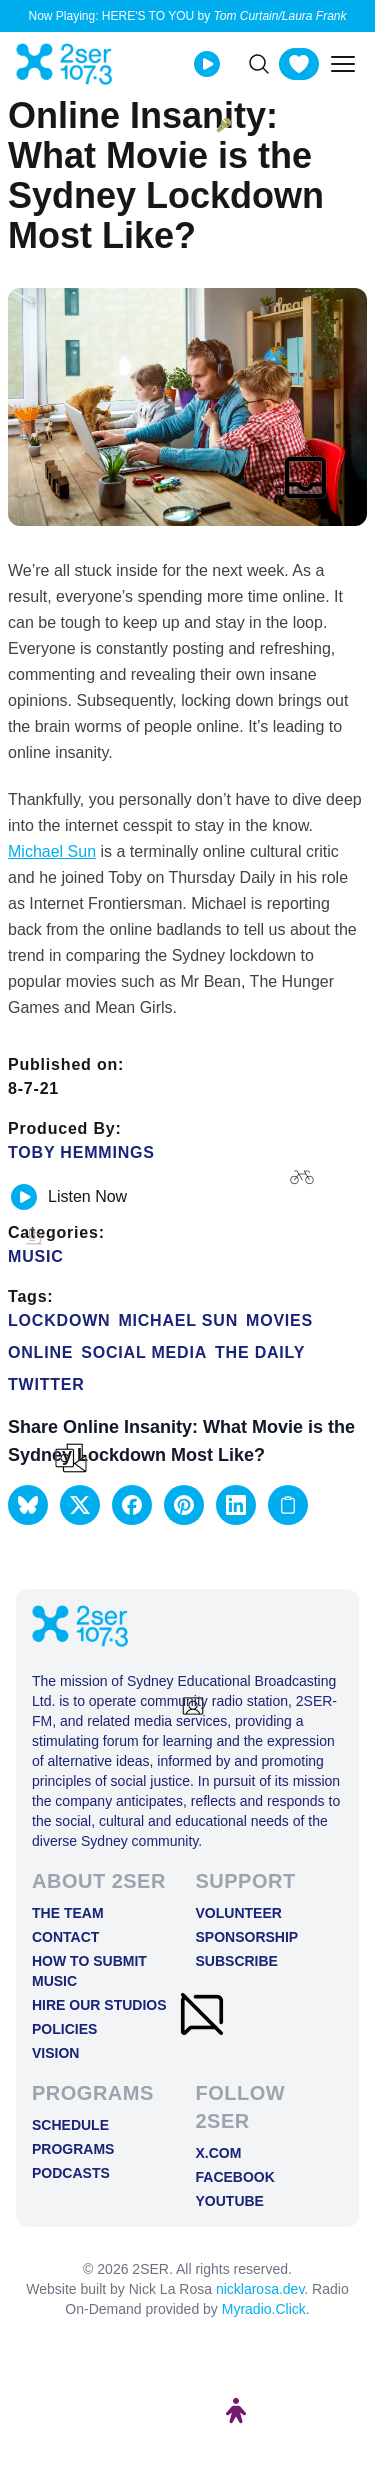  I want to click on view user profile, so click(193, 1706).